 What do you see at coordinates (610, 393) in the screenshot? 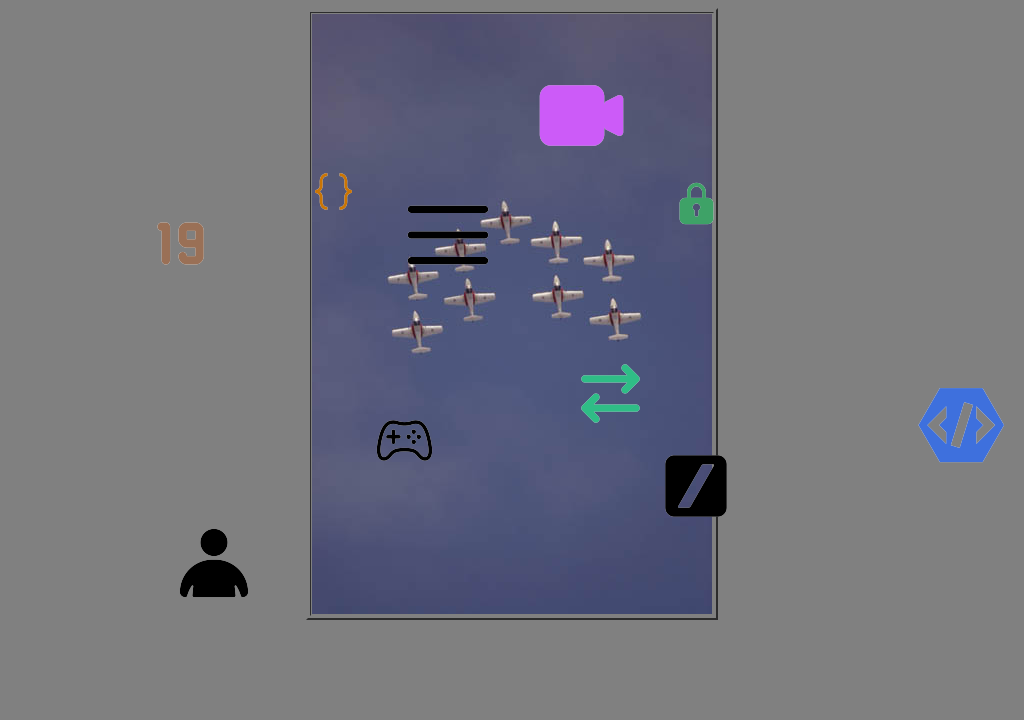
I see `swap or exchange items` at bounding box center [610, 393].